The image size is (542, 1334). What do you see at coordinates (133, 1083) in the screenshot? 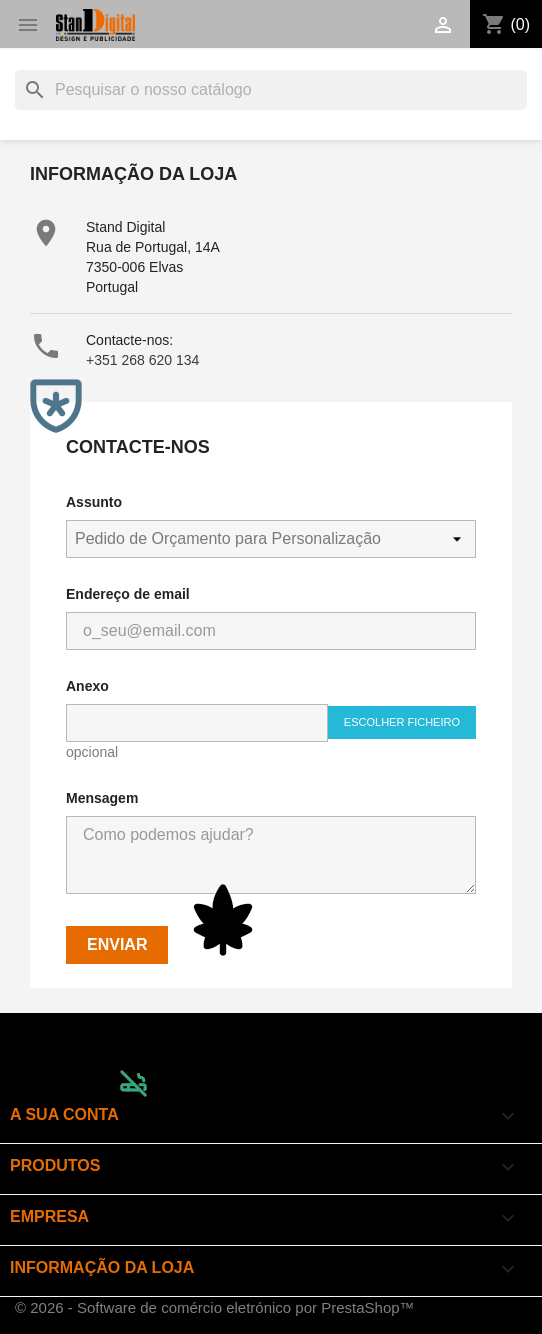
I see `indicates a no smoking zone` at bounding box center [133, 1083].